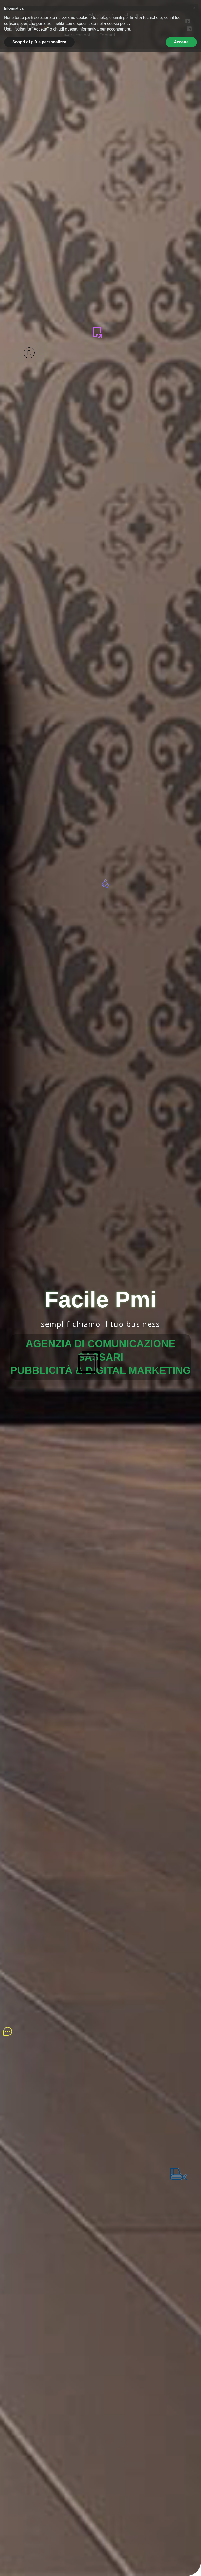  What do you see at coordinates (7, 2032) in the screenshot?
I see `open chat or messaging` at bounding box center [7, 2032].